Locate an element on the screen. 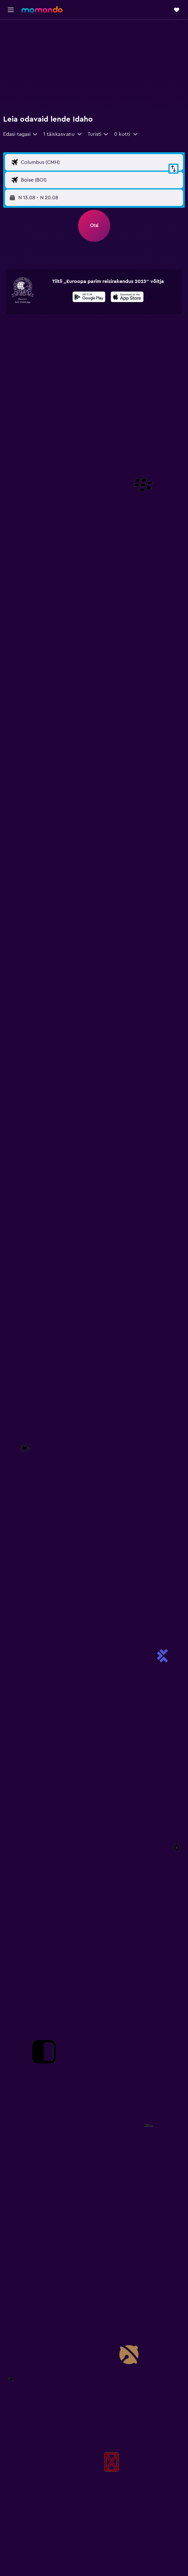 The width and height of the screenshot is (188, 2576). Fastly CDN service logo is located at coordinates (177, 1847).